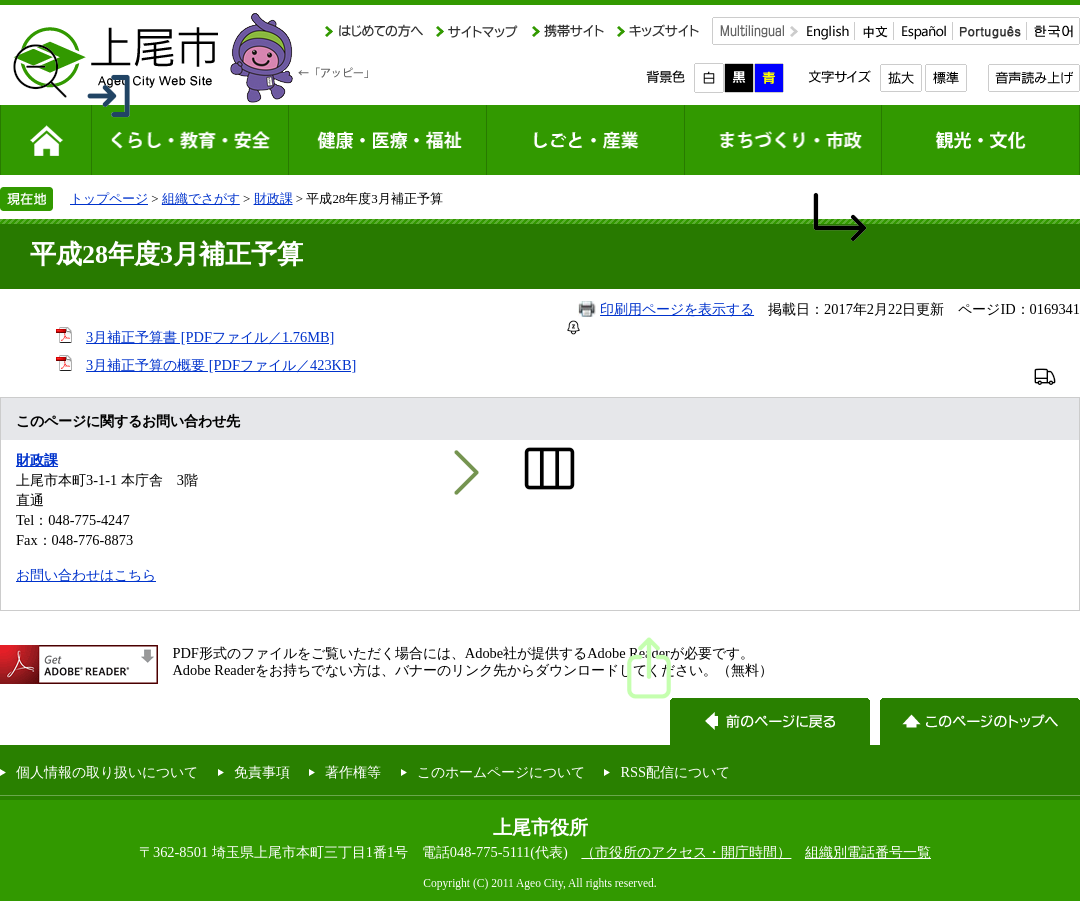 The image size is (1080, 901). What do you see at coordinates (549, 468) in the screenshot?
I see `switch to column view layout` at bounding box center [549, 468].